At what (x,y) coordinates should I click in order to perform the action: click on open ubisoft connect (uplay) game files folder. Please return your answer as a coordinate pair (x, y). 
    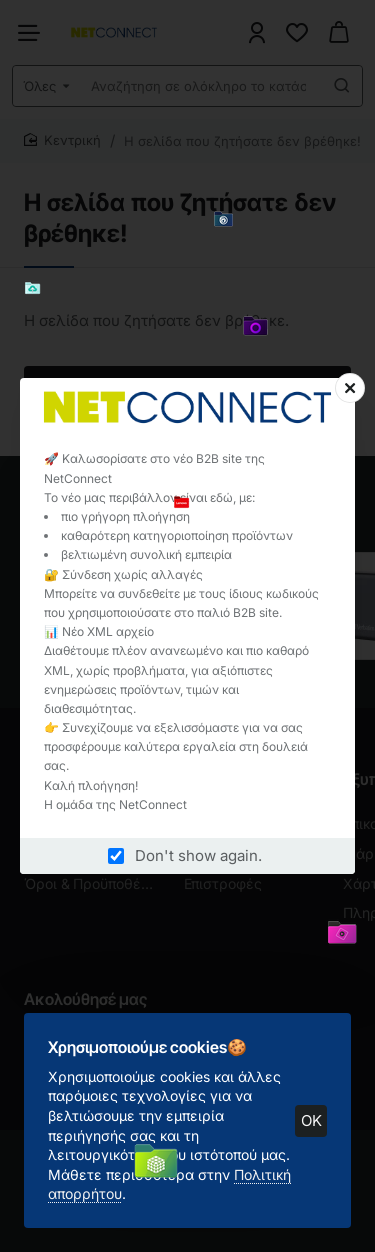
    Looking at the image, I should click on (223, 219).